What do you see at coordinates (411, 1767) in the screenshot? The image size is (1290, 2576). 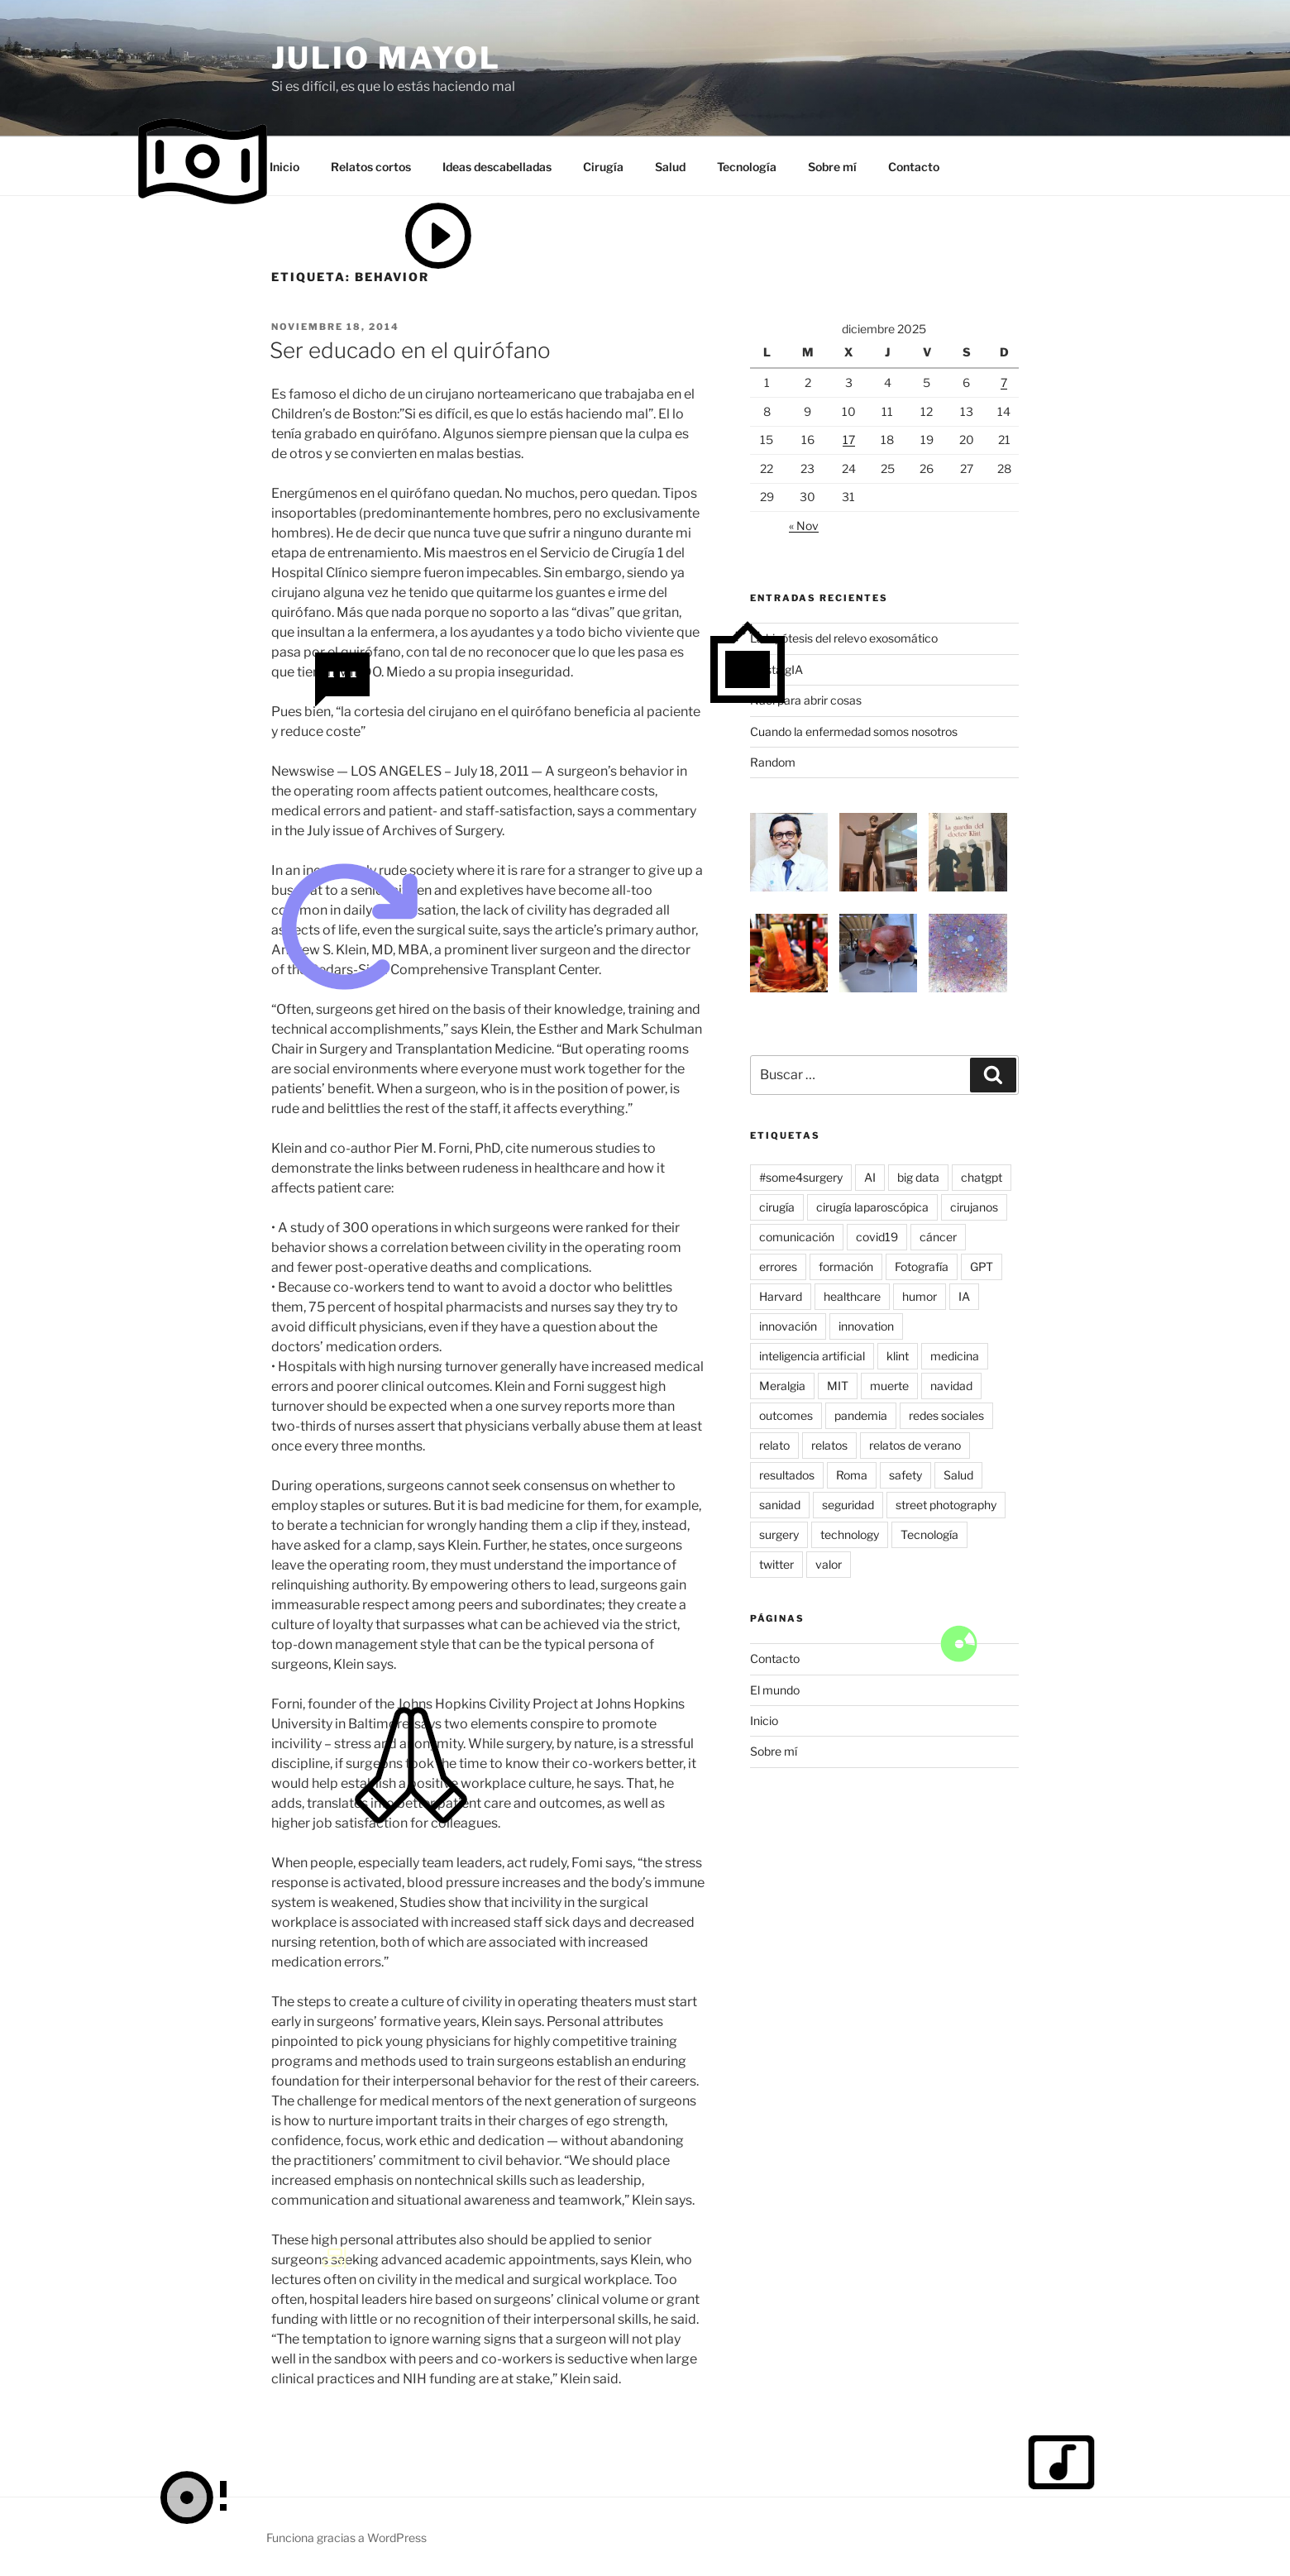 I see `send a prayer or blessing` at bounding box center [411, 1767].